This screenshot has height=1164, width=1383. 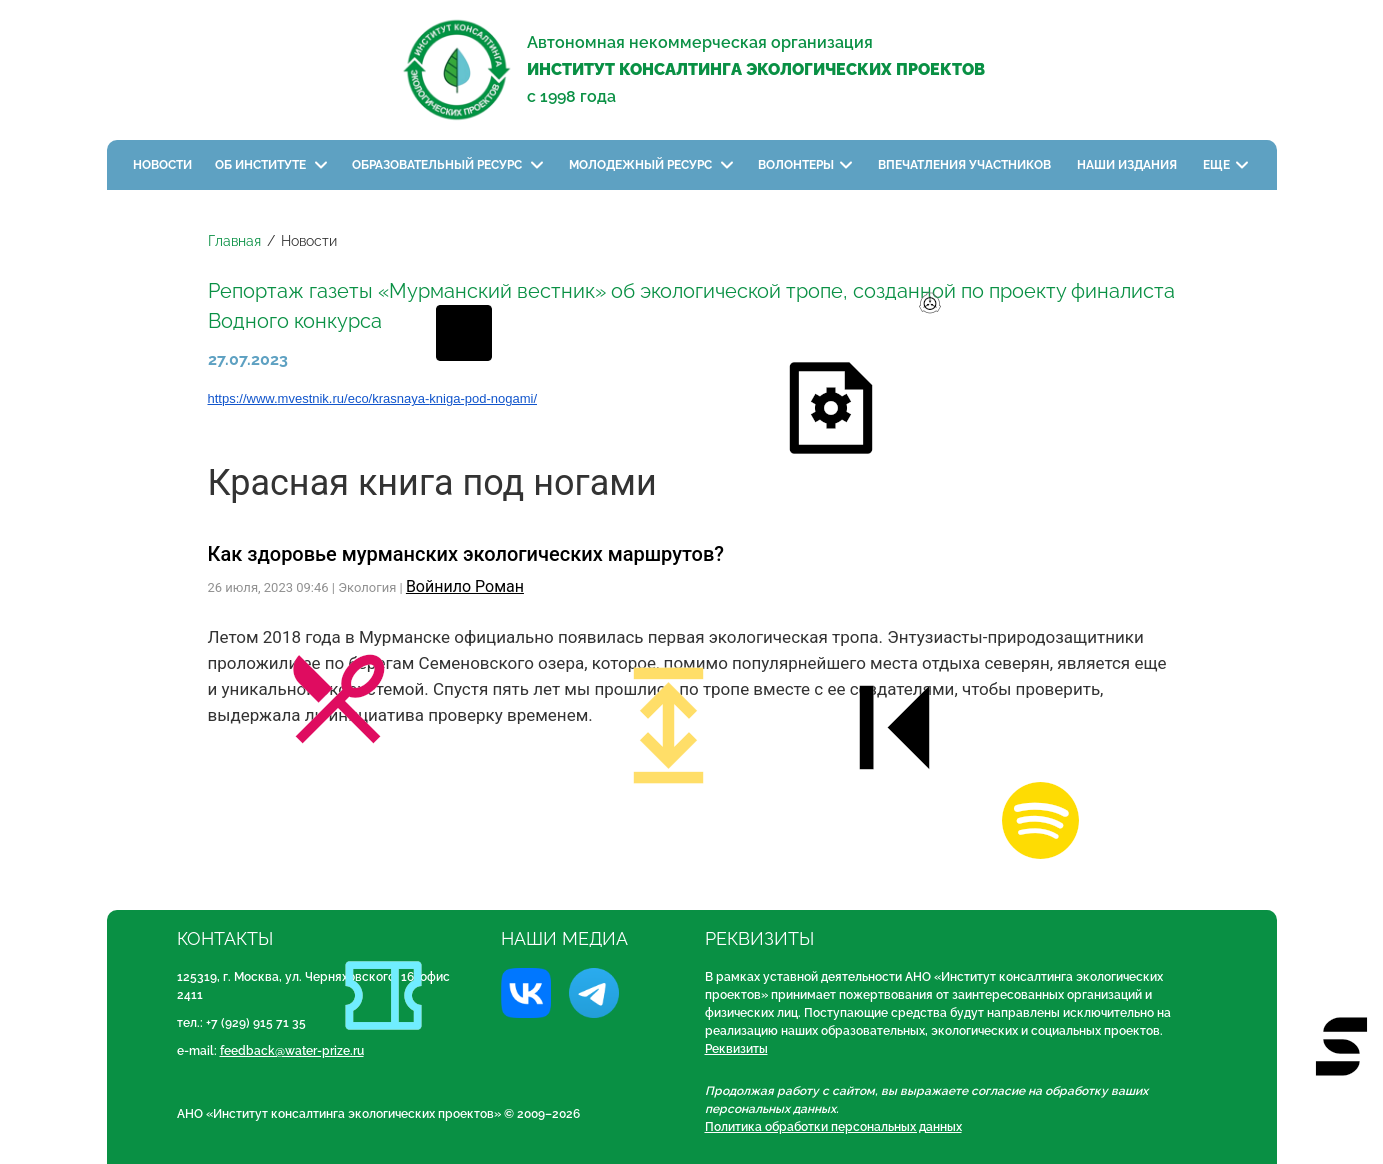 What do you see at coordinates (1040, 820) in the screenshot?
I see `open Spotify` at bounding box center [1040, 820].